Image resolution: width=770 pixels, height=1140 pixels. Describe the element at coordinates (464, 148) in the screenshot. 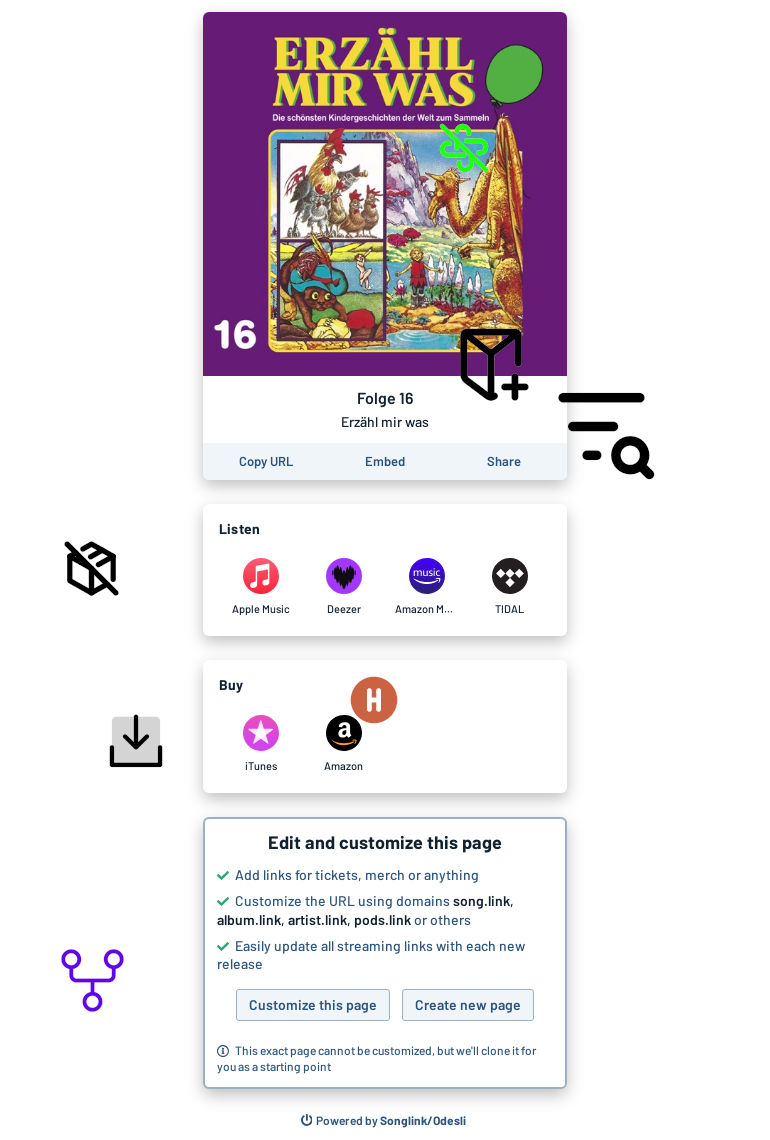

I see `api connection disabled` at that location.